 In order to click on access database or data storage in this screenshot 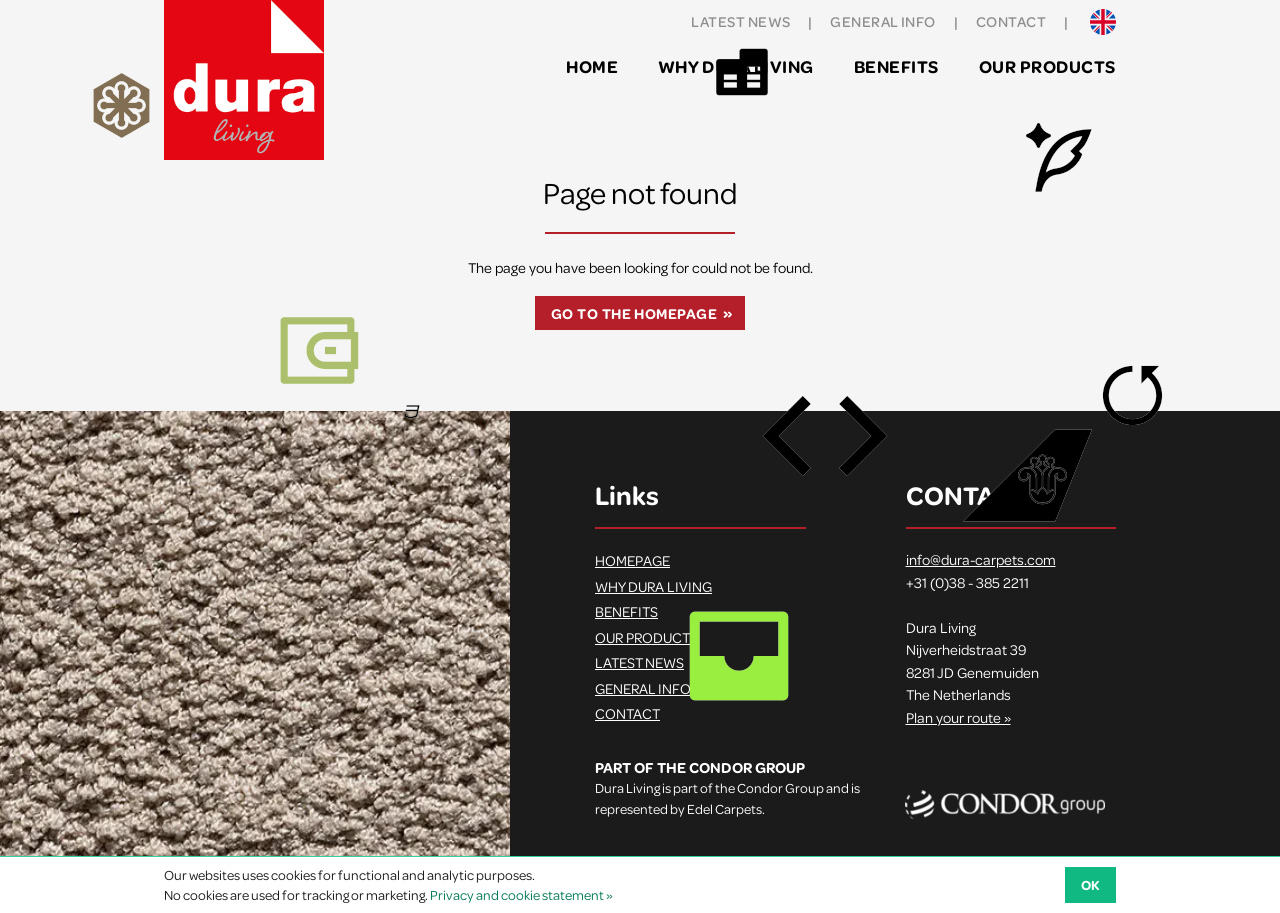, I will do `click(742, 72)`.